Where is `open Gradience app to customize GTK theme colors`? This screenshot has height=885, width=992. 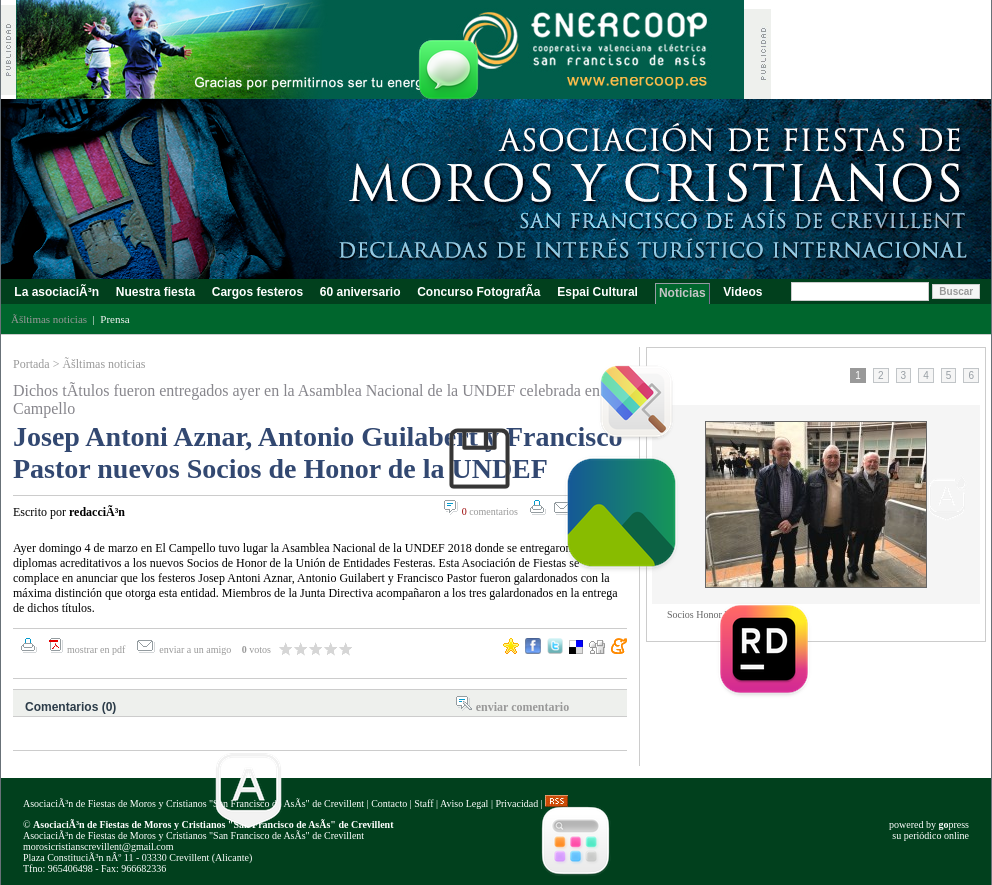
open Gradience app to customize GTK theme colors is located at coordinates (636, 401).